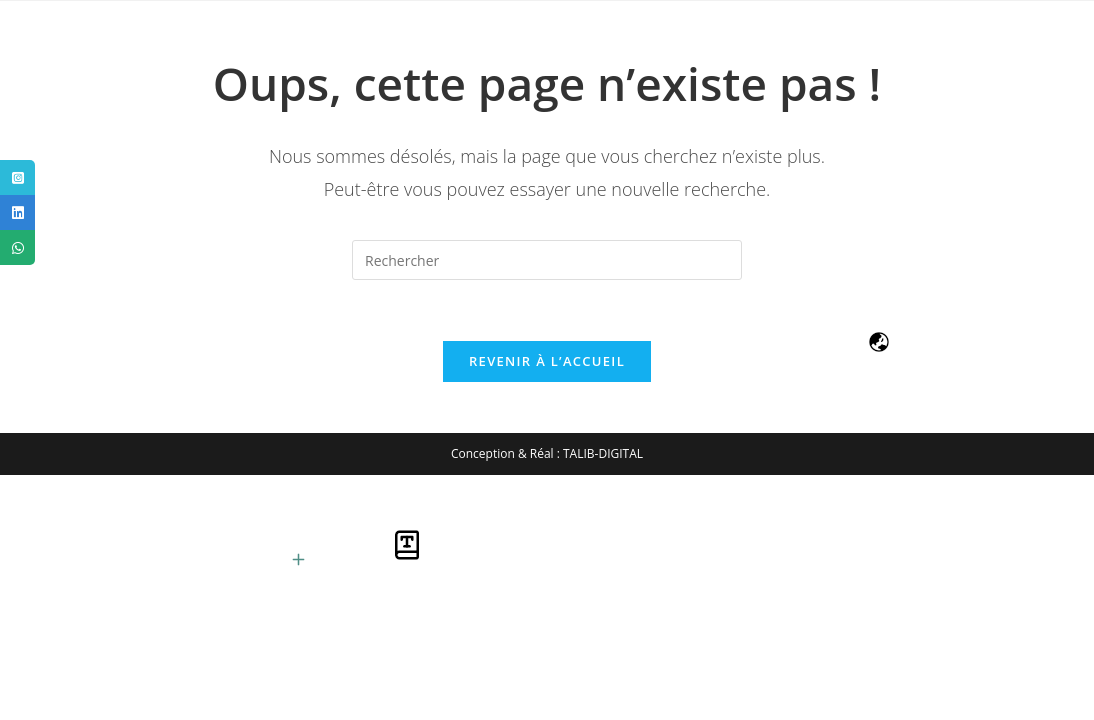  Describe the element at coordinates (298, 559) in the screenshot. I see `add a new item` at that location.